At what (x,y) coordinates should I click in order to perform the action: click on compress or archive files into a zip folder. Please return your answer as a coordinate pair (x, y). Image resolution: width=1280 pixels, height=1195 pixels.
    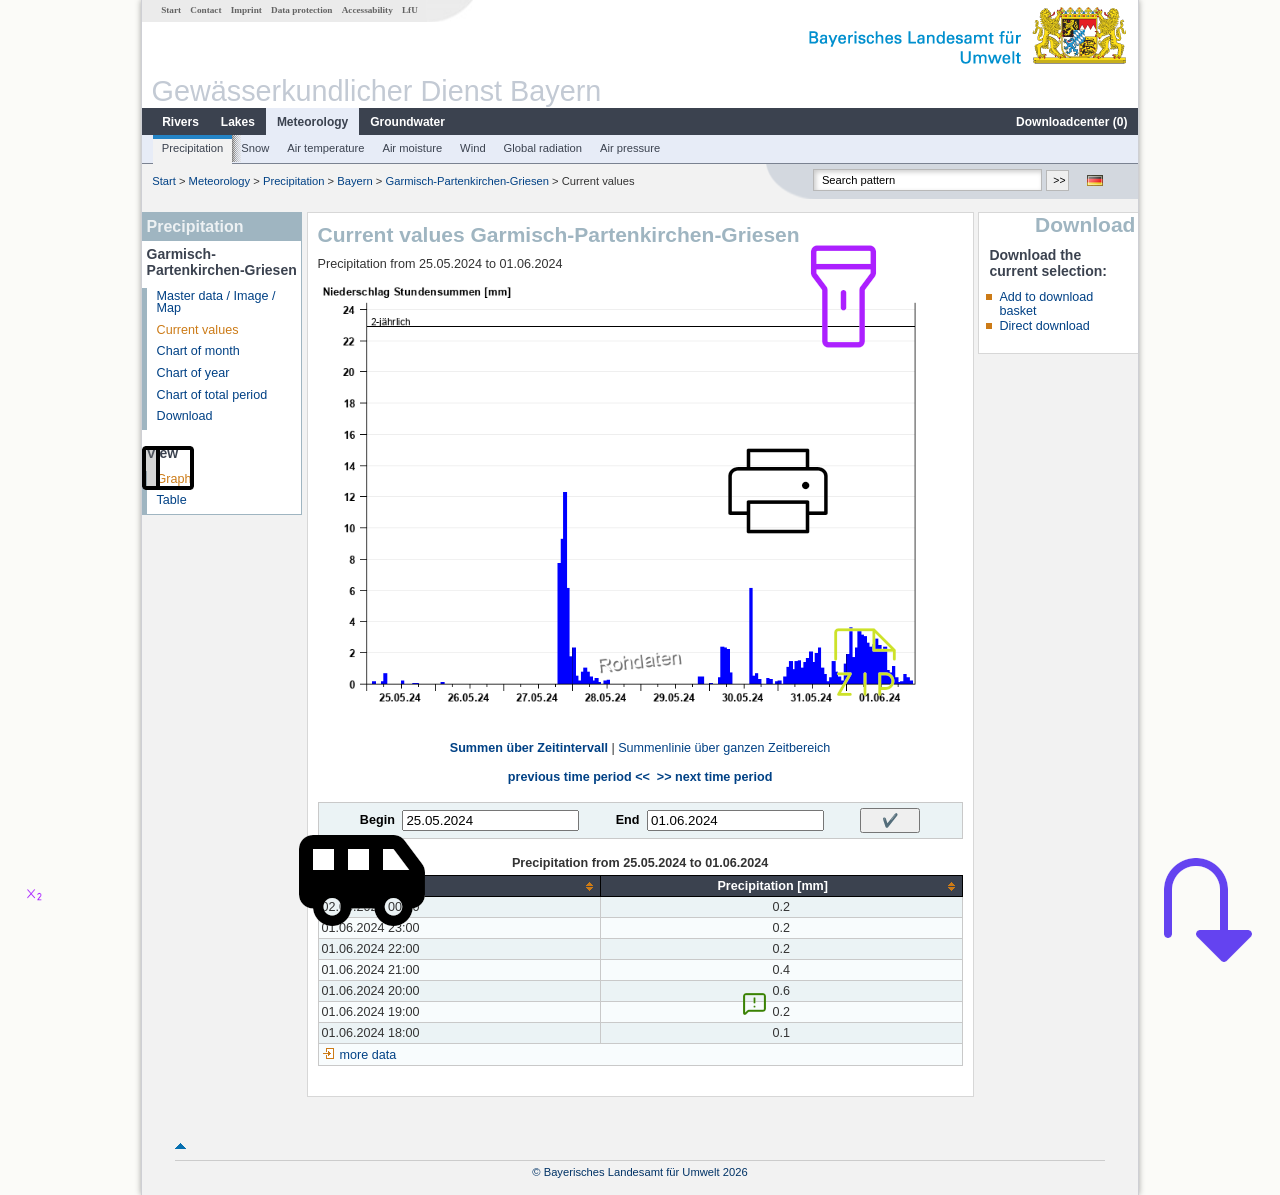
    Looking at the image, I should click on (865, 665).